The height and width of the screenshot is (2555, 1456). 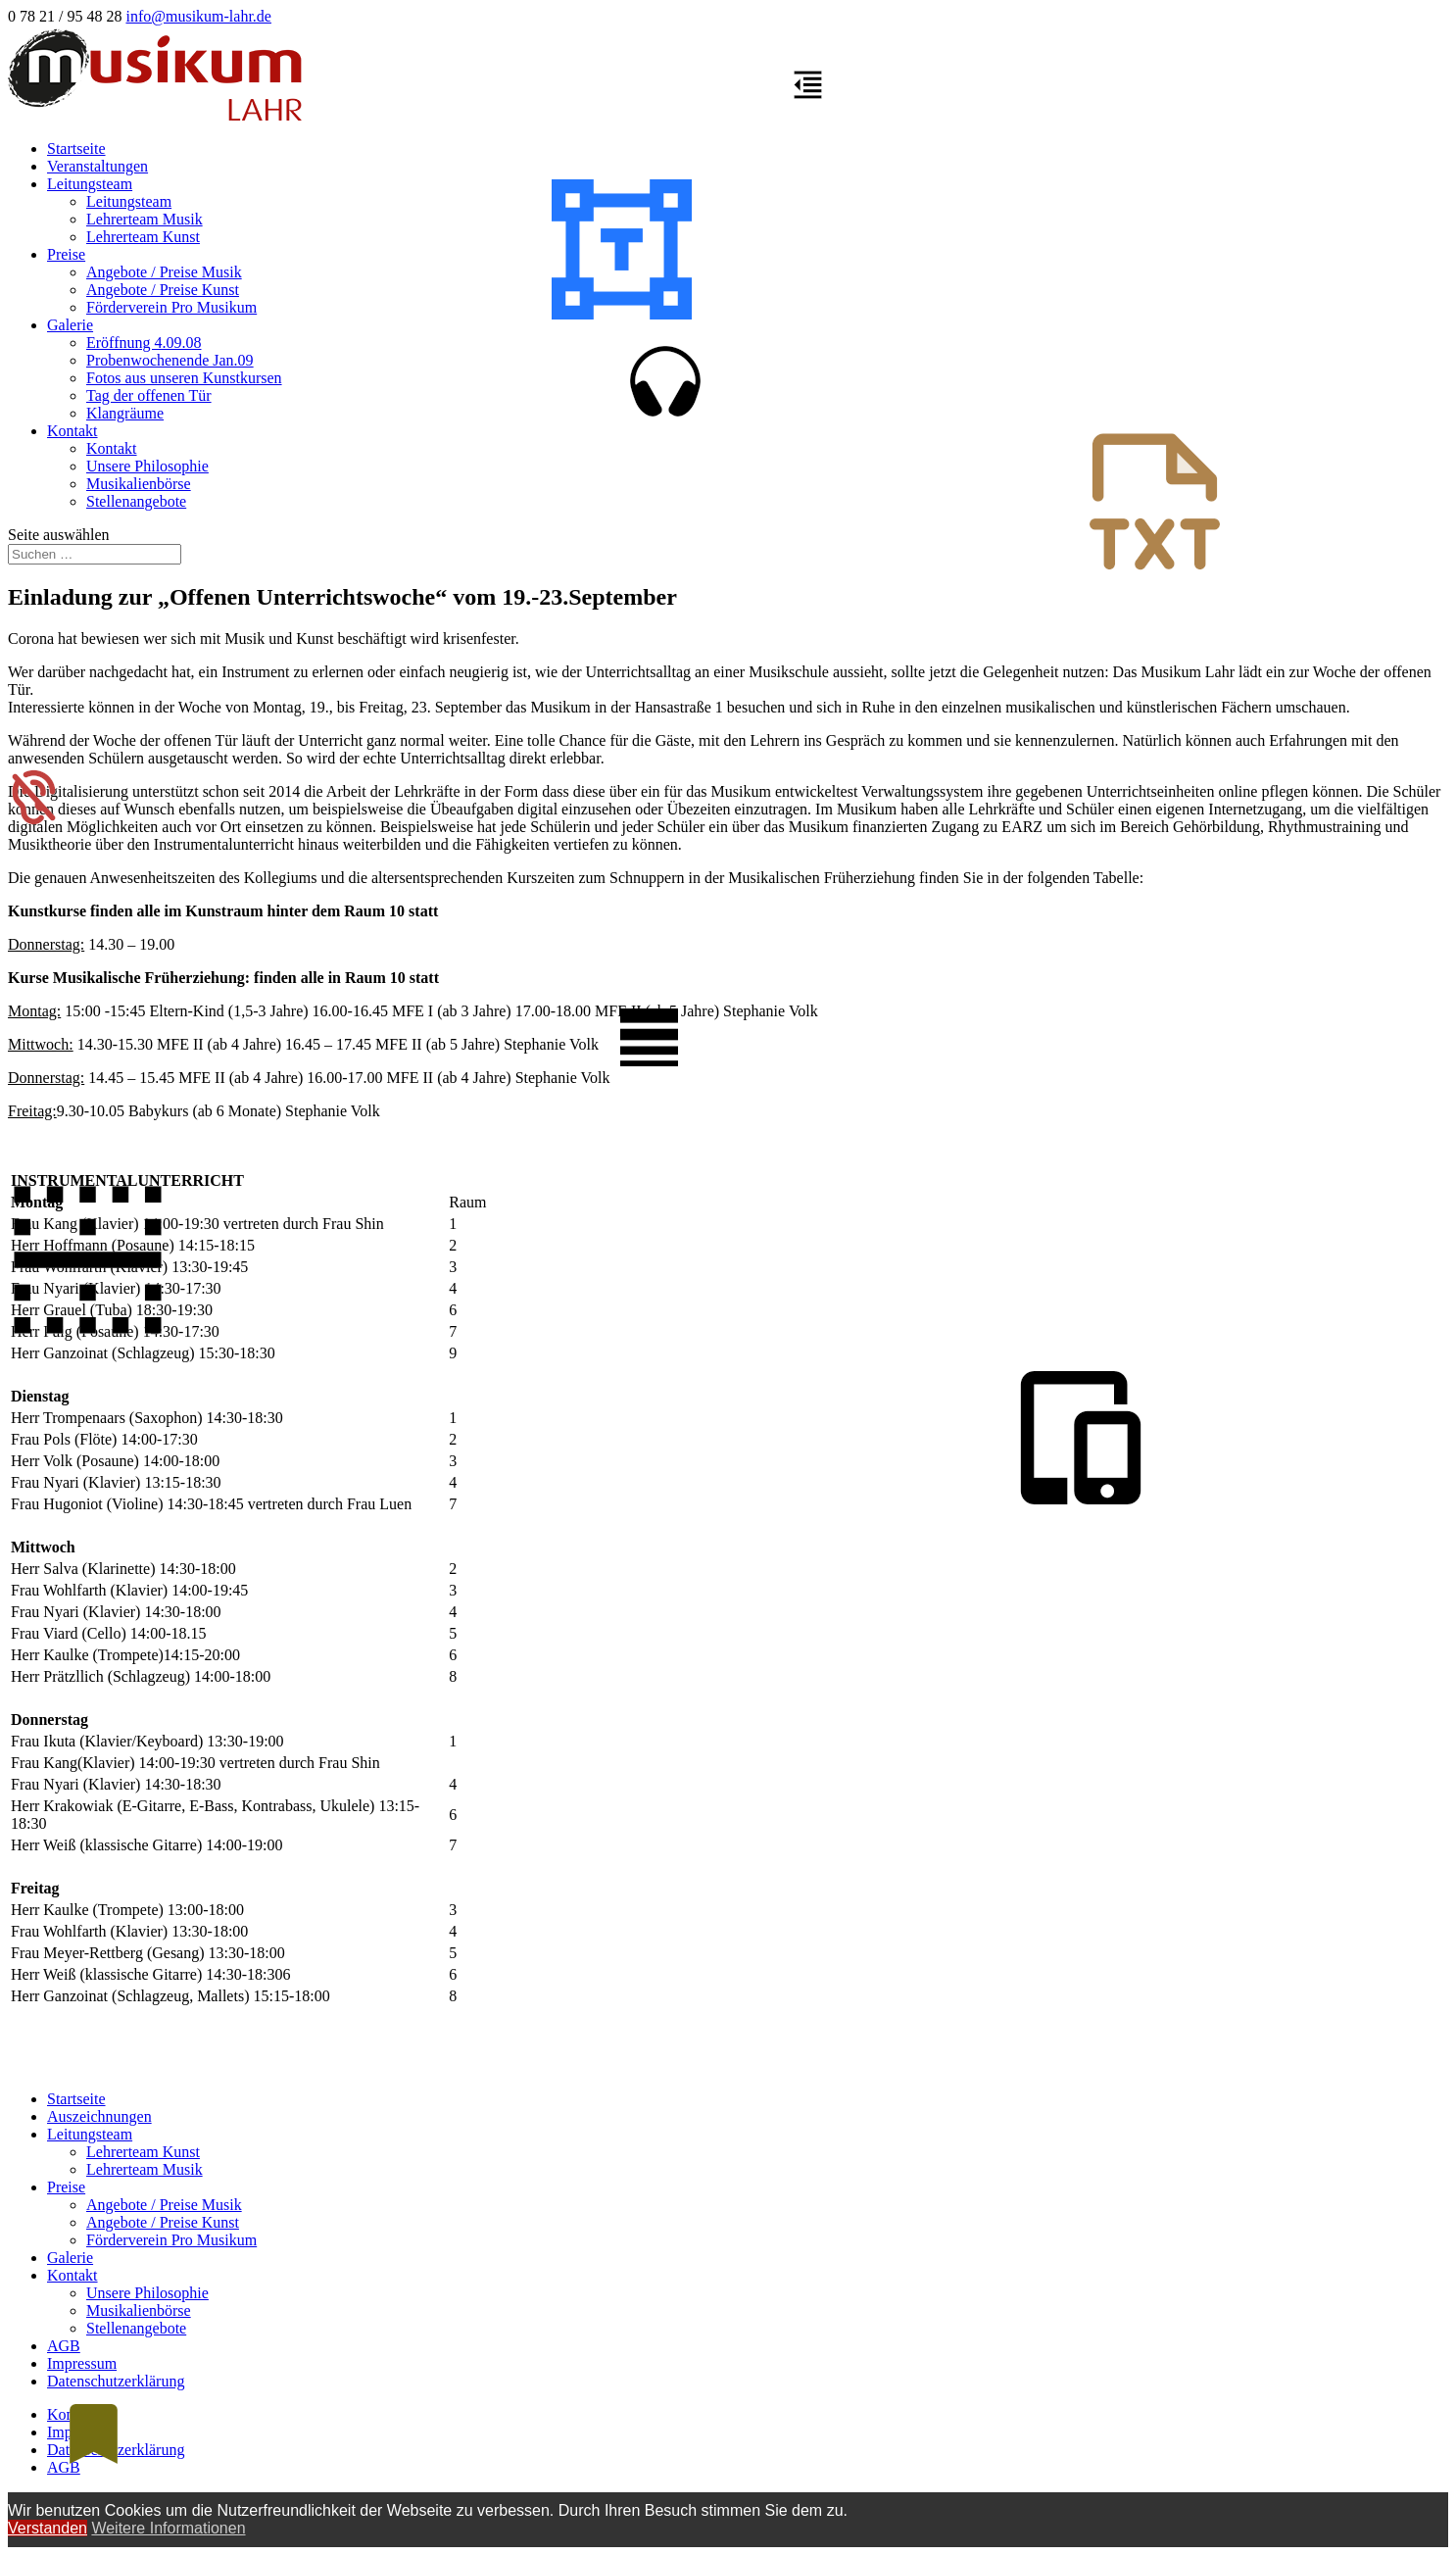 I want to click on decrease text indentation, so click(x=807, y=84).